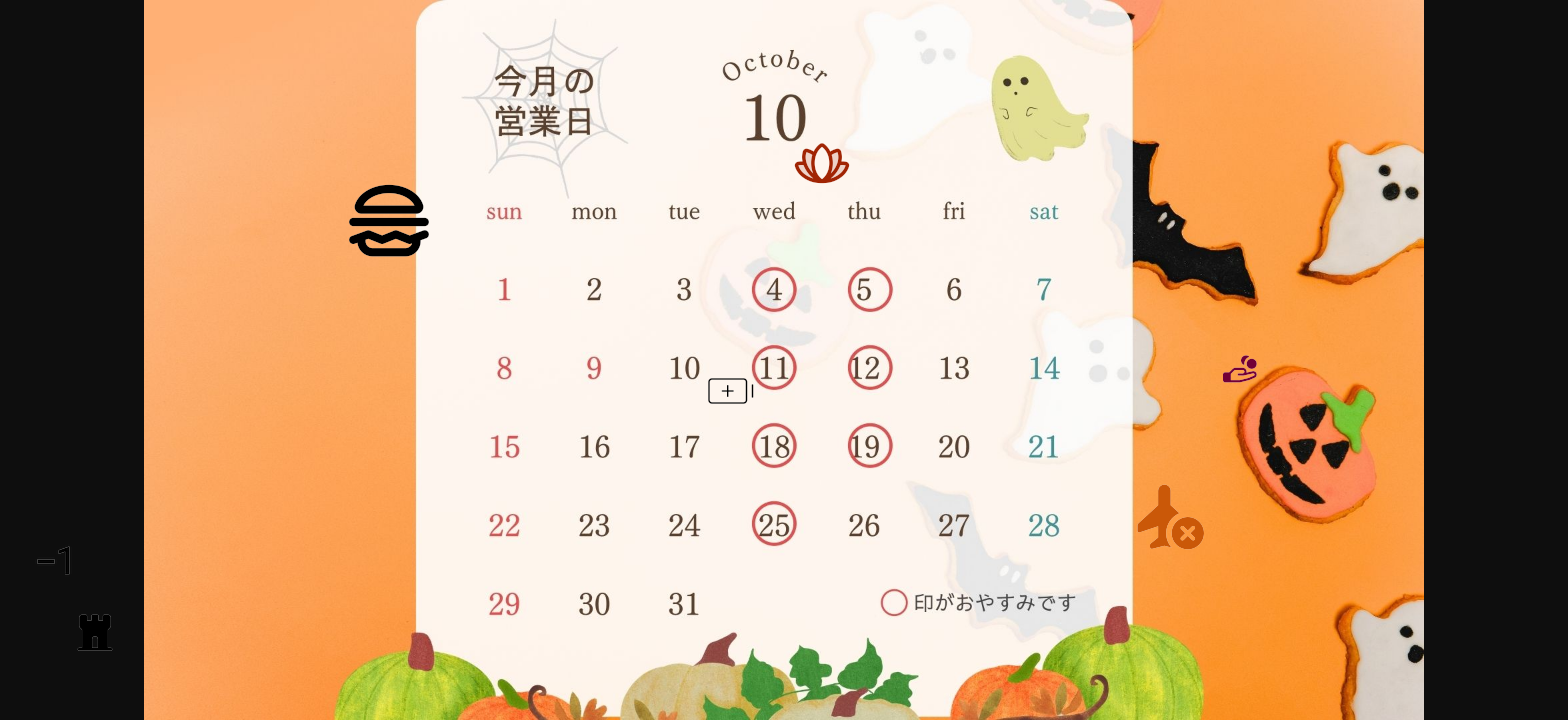  I want to click on cancel flight booking, so click(1168, 517).